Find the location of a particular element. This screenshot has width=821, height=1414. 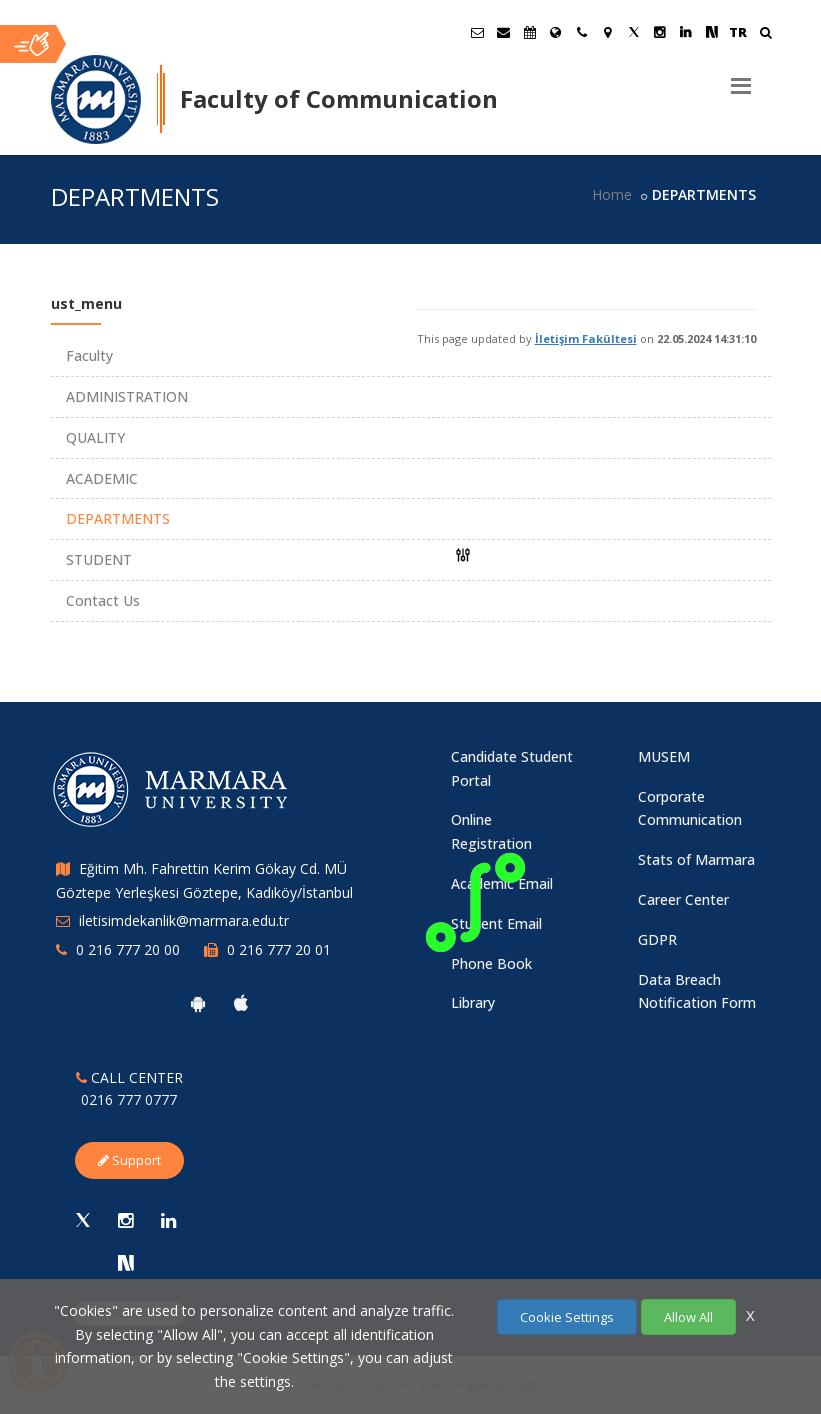

view route between two points is located at coordinates (475, 902).